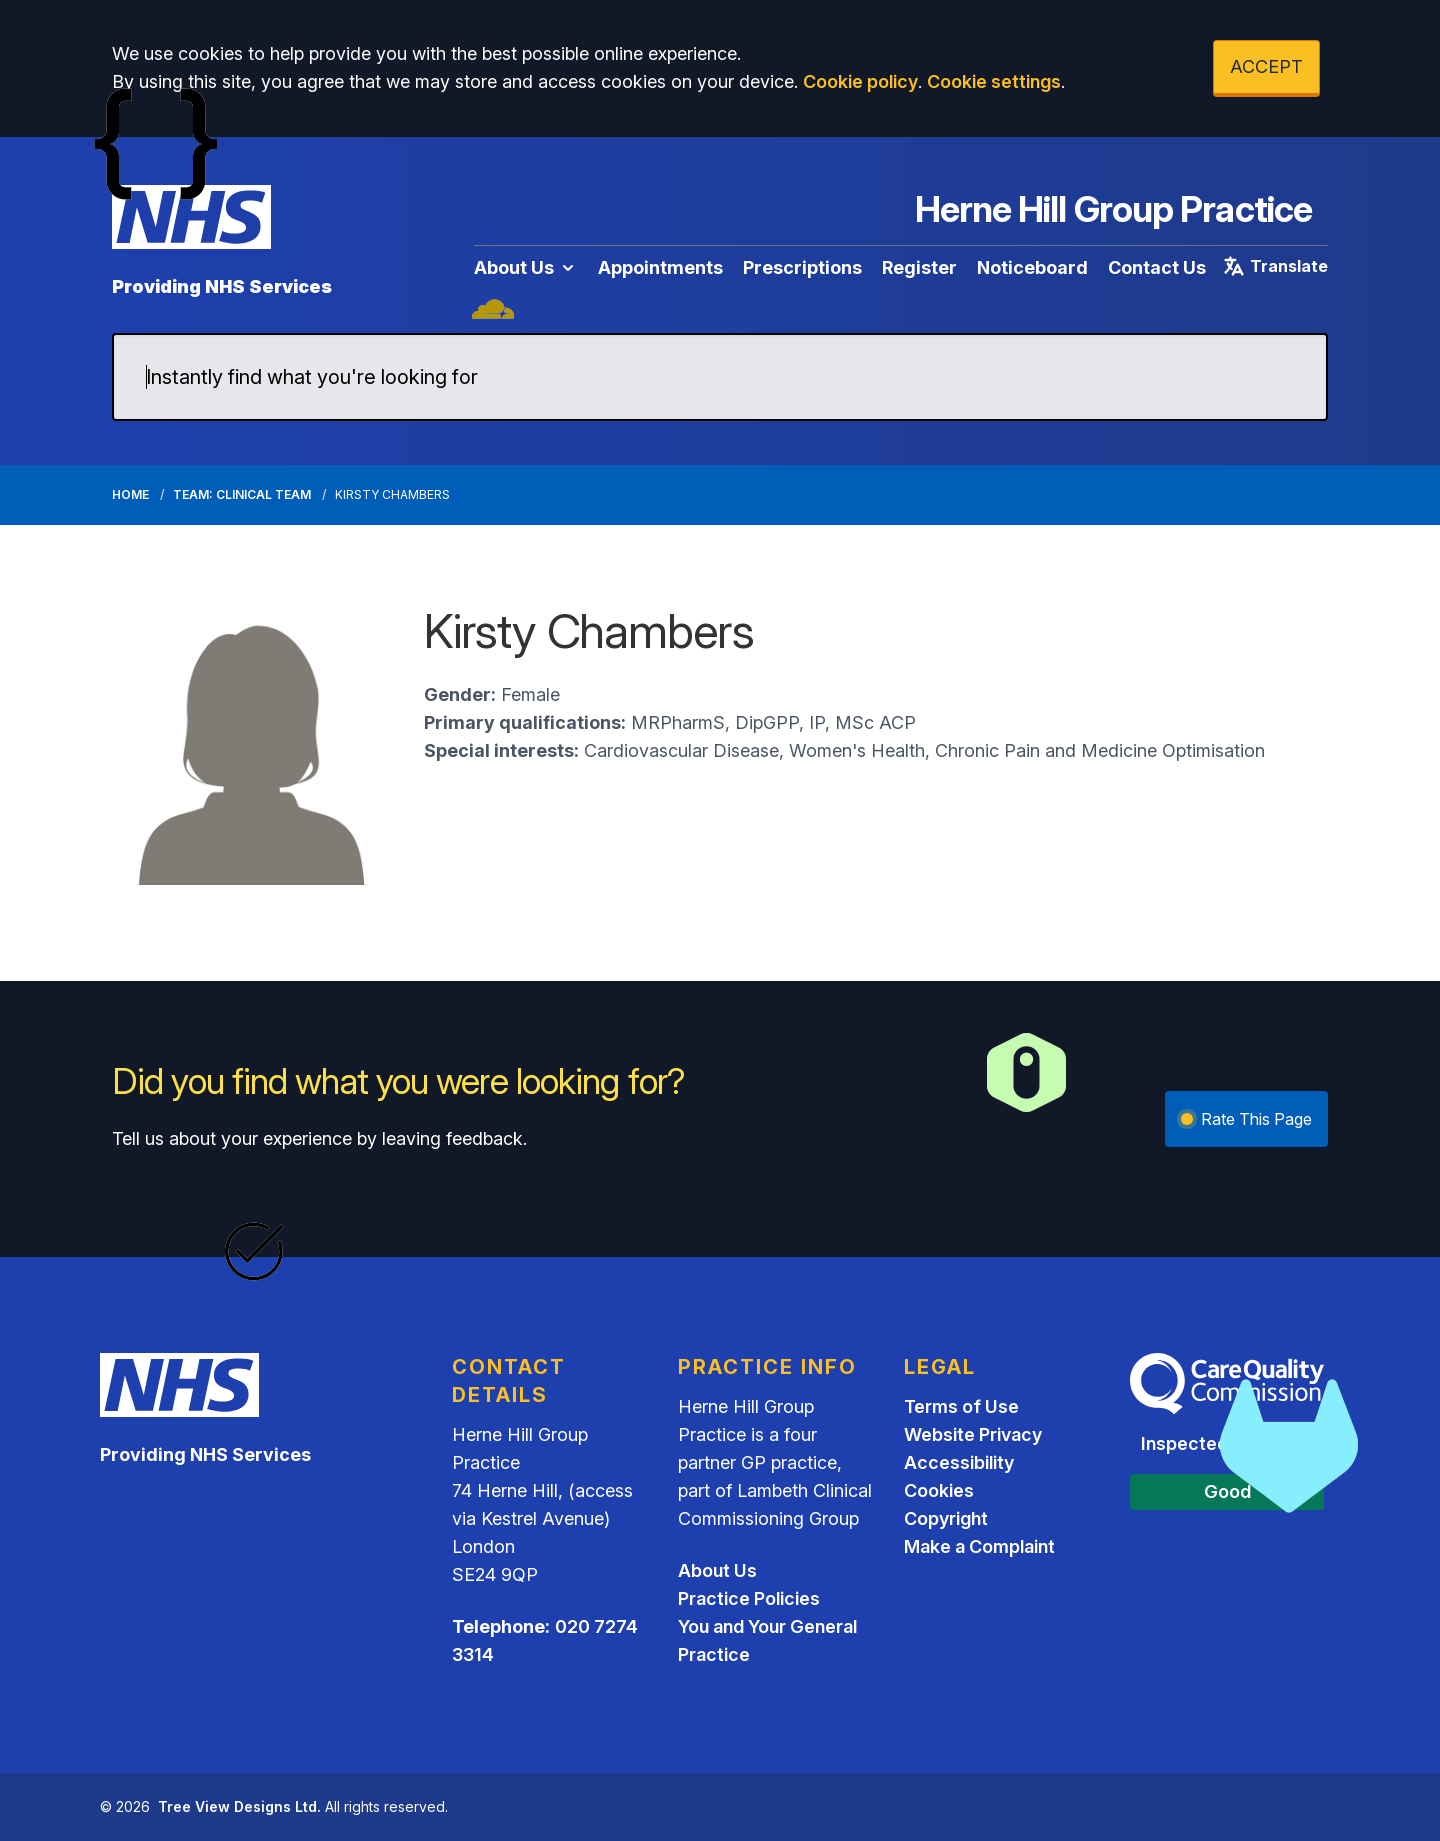 This screenshot has width=1440, height=1841. What do you see at coordinates (254, 1251) in the screenshot?
I see `cachet status page logo` at bounding box center [254, 1251].